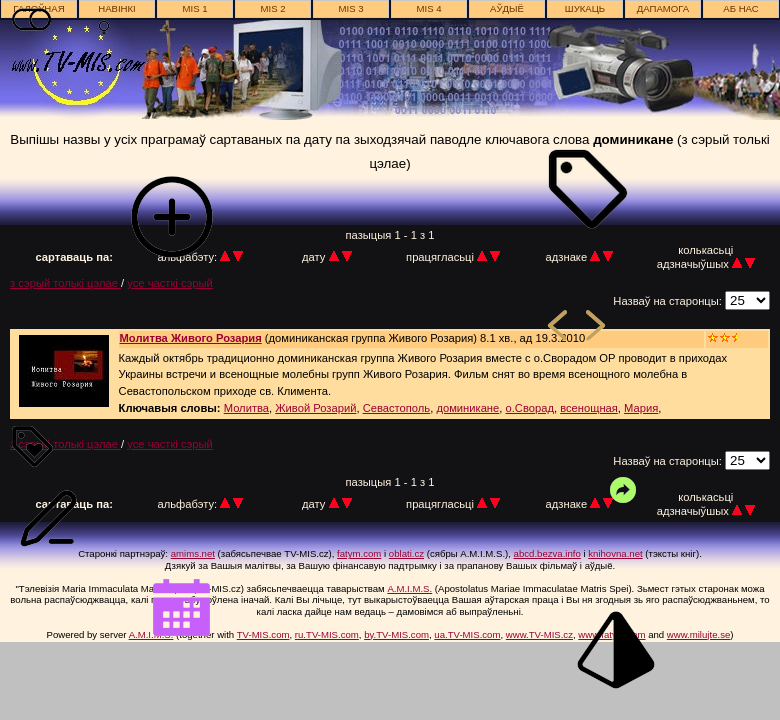  I want to click on view your calendar, so click(181, 607).